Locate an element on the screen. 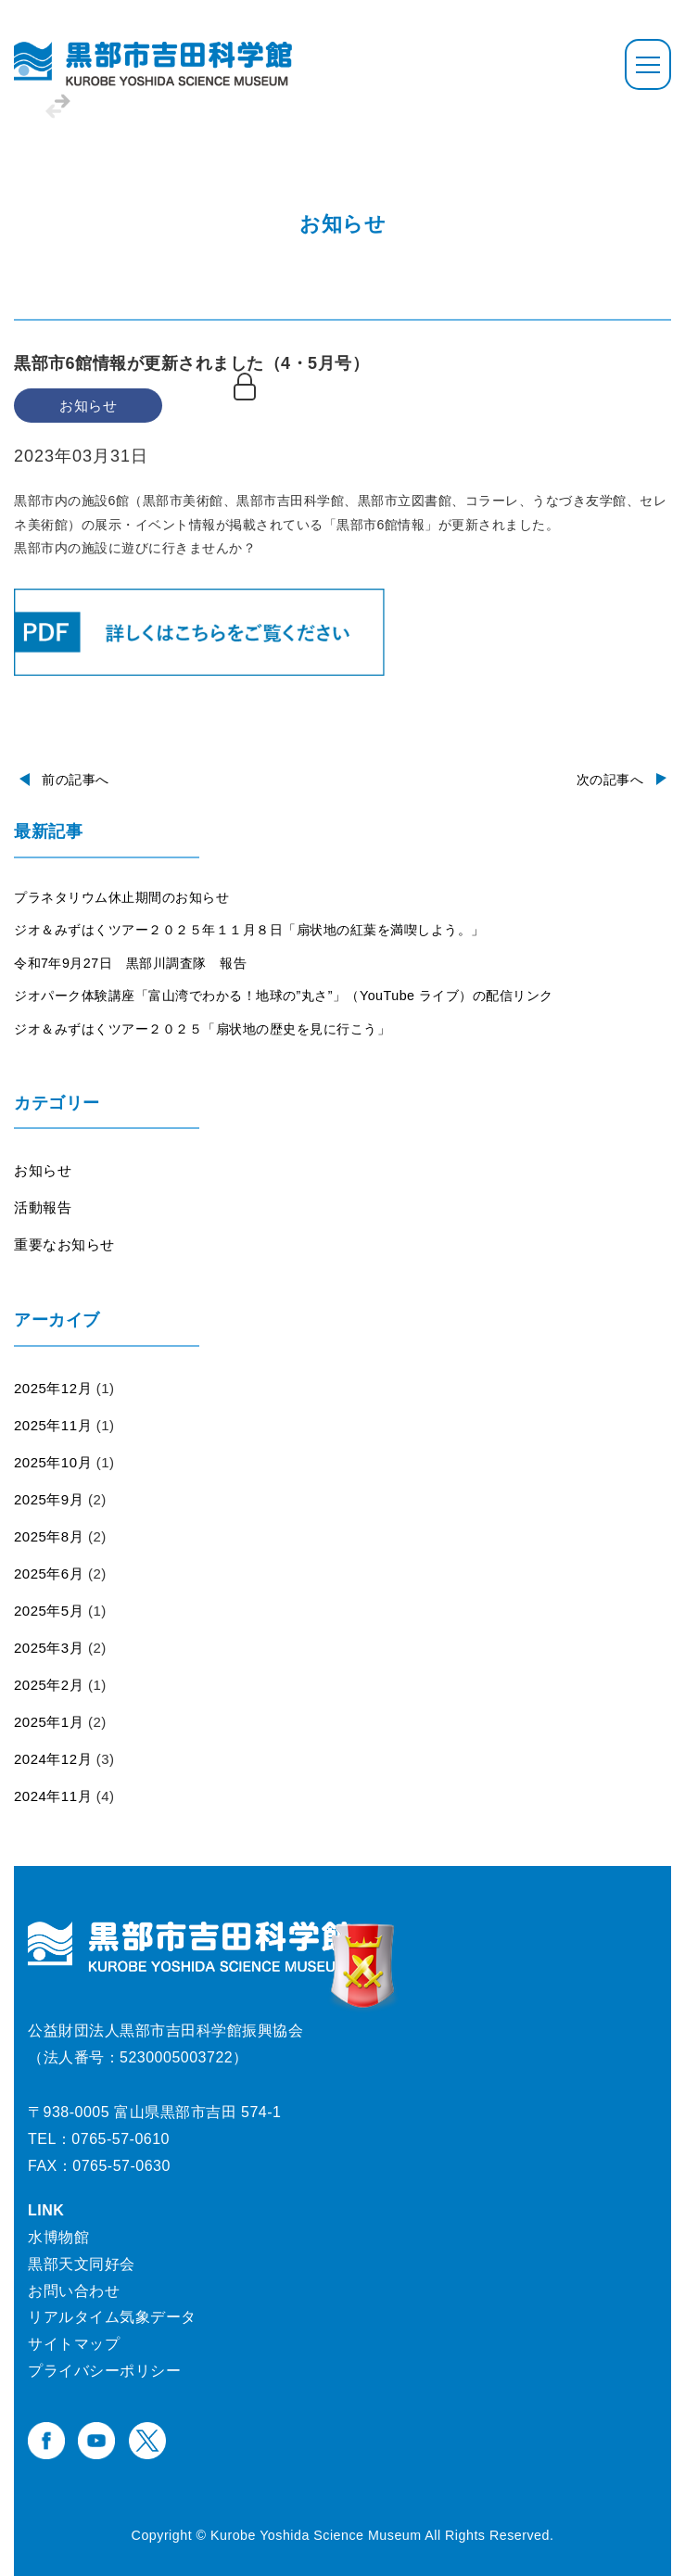 This screenshot has width=685, height=2576. access screen lock settings is located at coordinates (245, 387).